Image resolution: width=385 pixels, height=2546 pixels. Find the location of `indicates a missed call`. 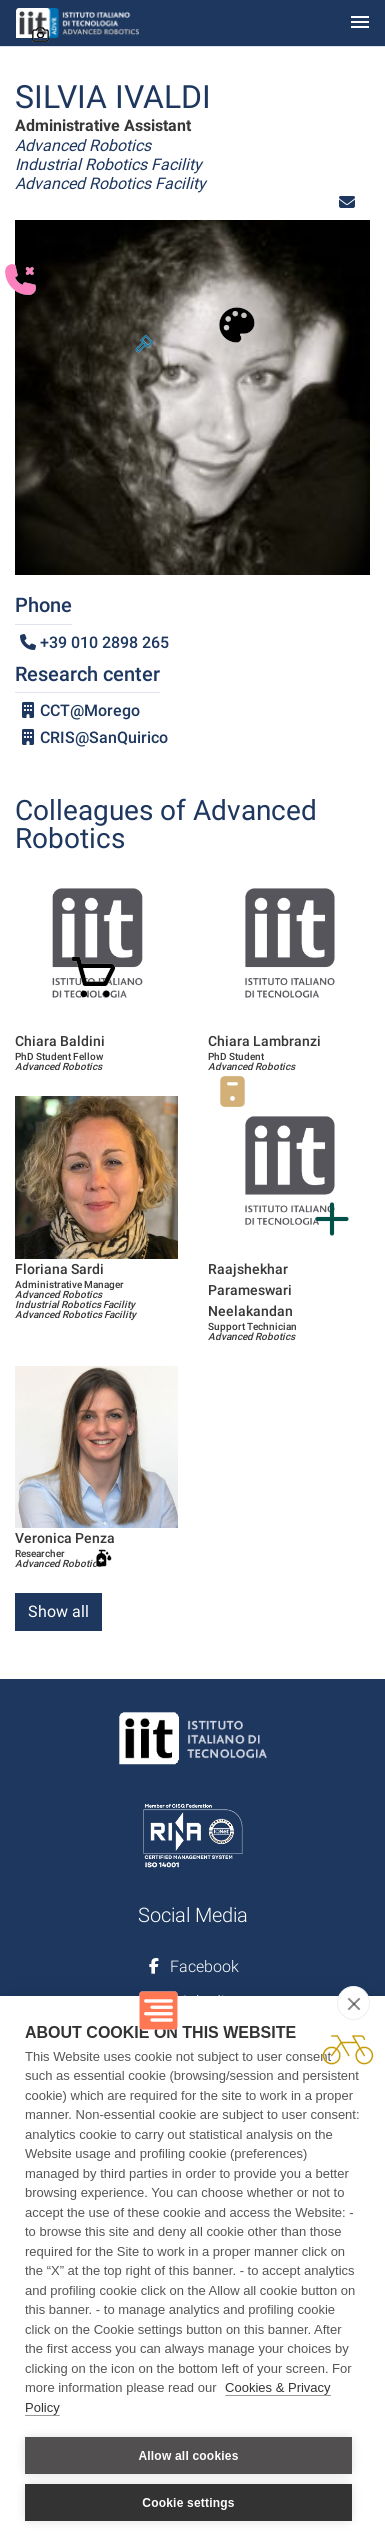

indicates a missed call is located at coordinates (20, 279).